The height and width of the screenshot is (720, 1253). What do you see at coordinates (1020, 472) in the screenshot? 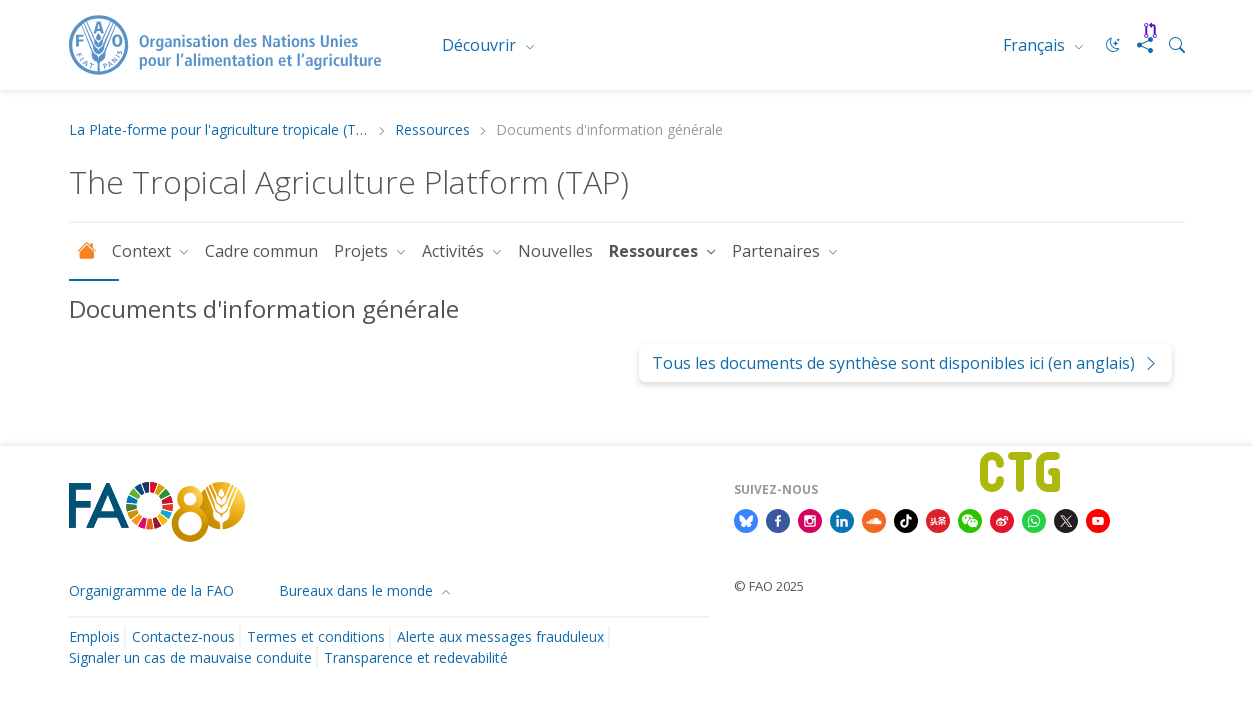
I see `cotangent function in a math or calculator app` at bounding box center [1020, 472].